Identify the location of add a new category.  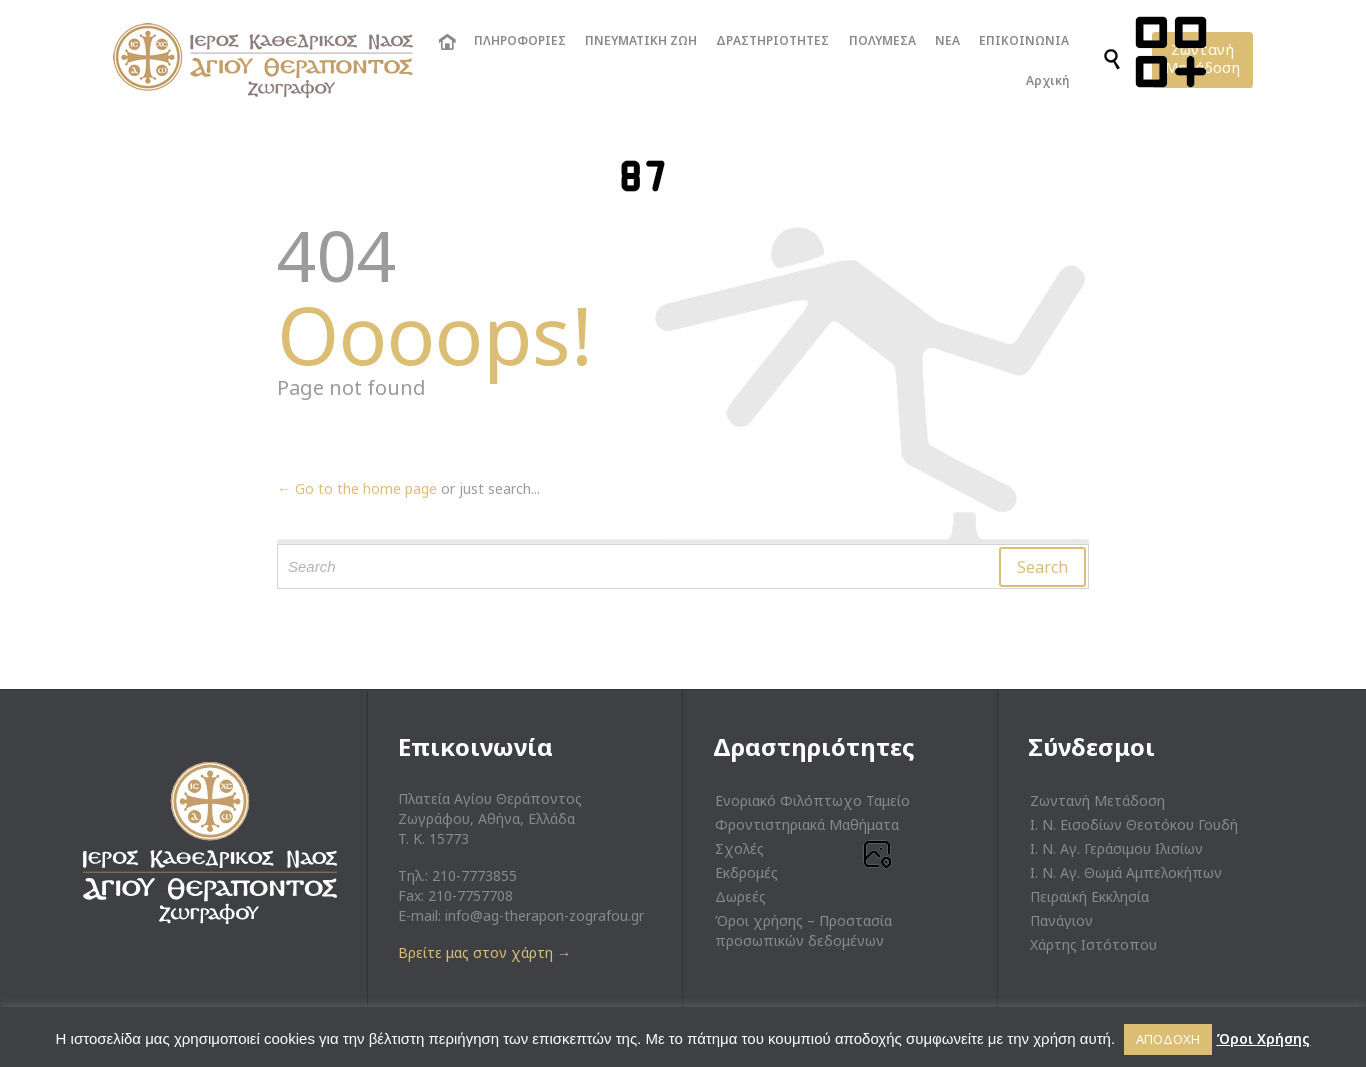
(1171, 52).